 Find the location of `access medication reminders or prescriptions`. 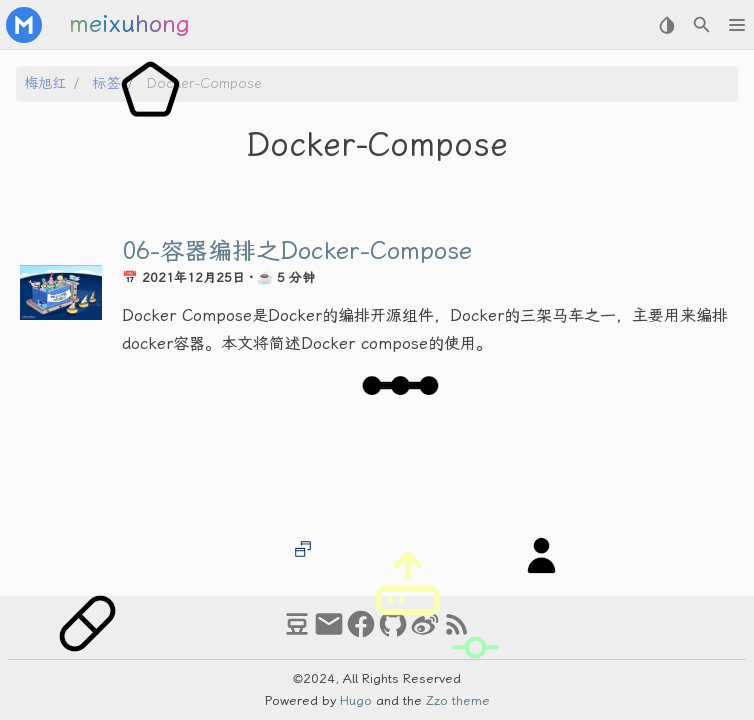

access medication reminders or prescriptions is located at coordinates (87, 623).